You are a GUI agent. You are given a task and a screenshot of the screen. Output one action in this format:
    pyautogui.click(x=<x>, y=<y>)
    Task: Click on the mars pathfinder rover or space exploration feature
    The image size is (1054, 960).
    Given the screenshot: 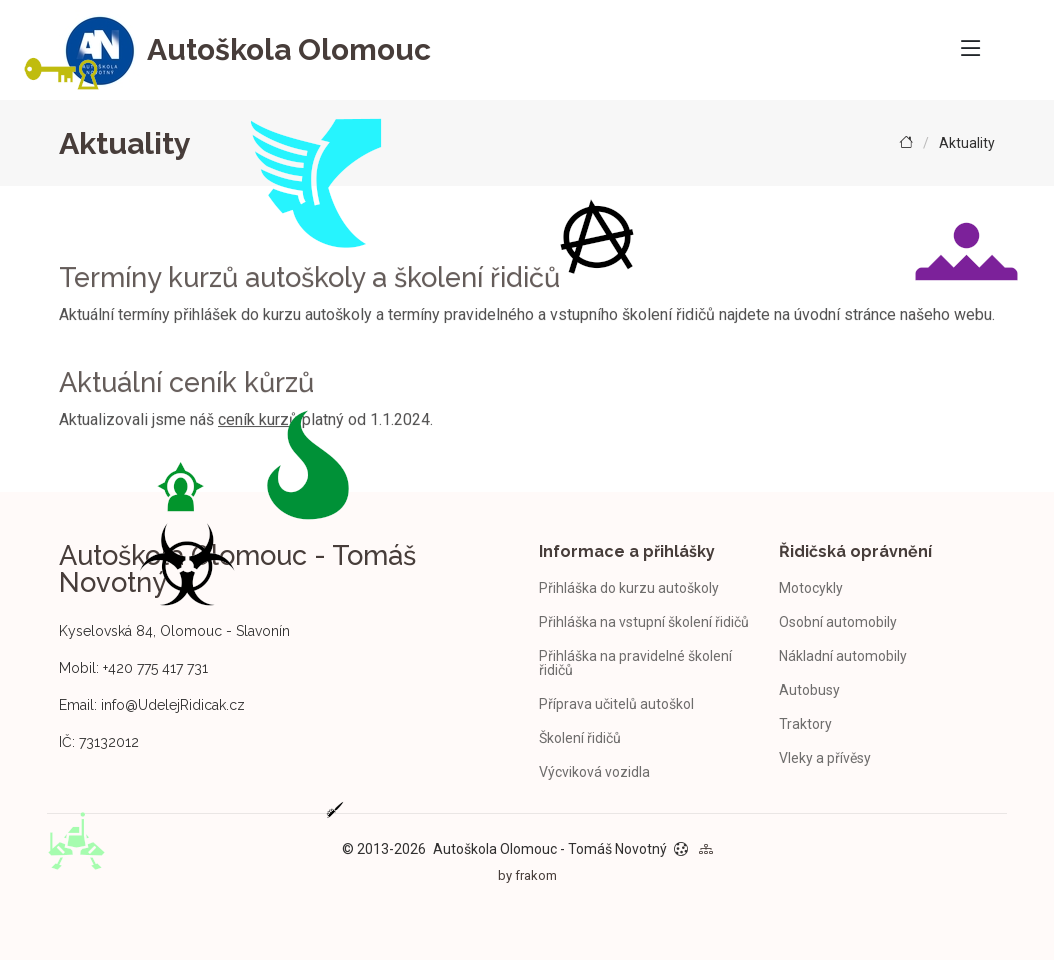 What is the action you would take?
    pyautogui.click(x=76, y=842)
    